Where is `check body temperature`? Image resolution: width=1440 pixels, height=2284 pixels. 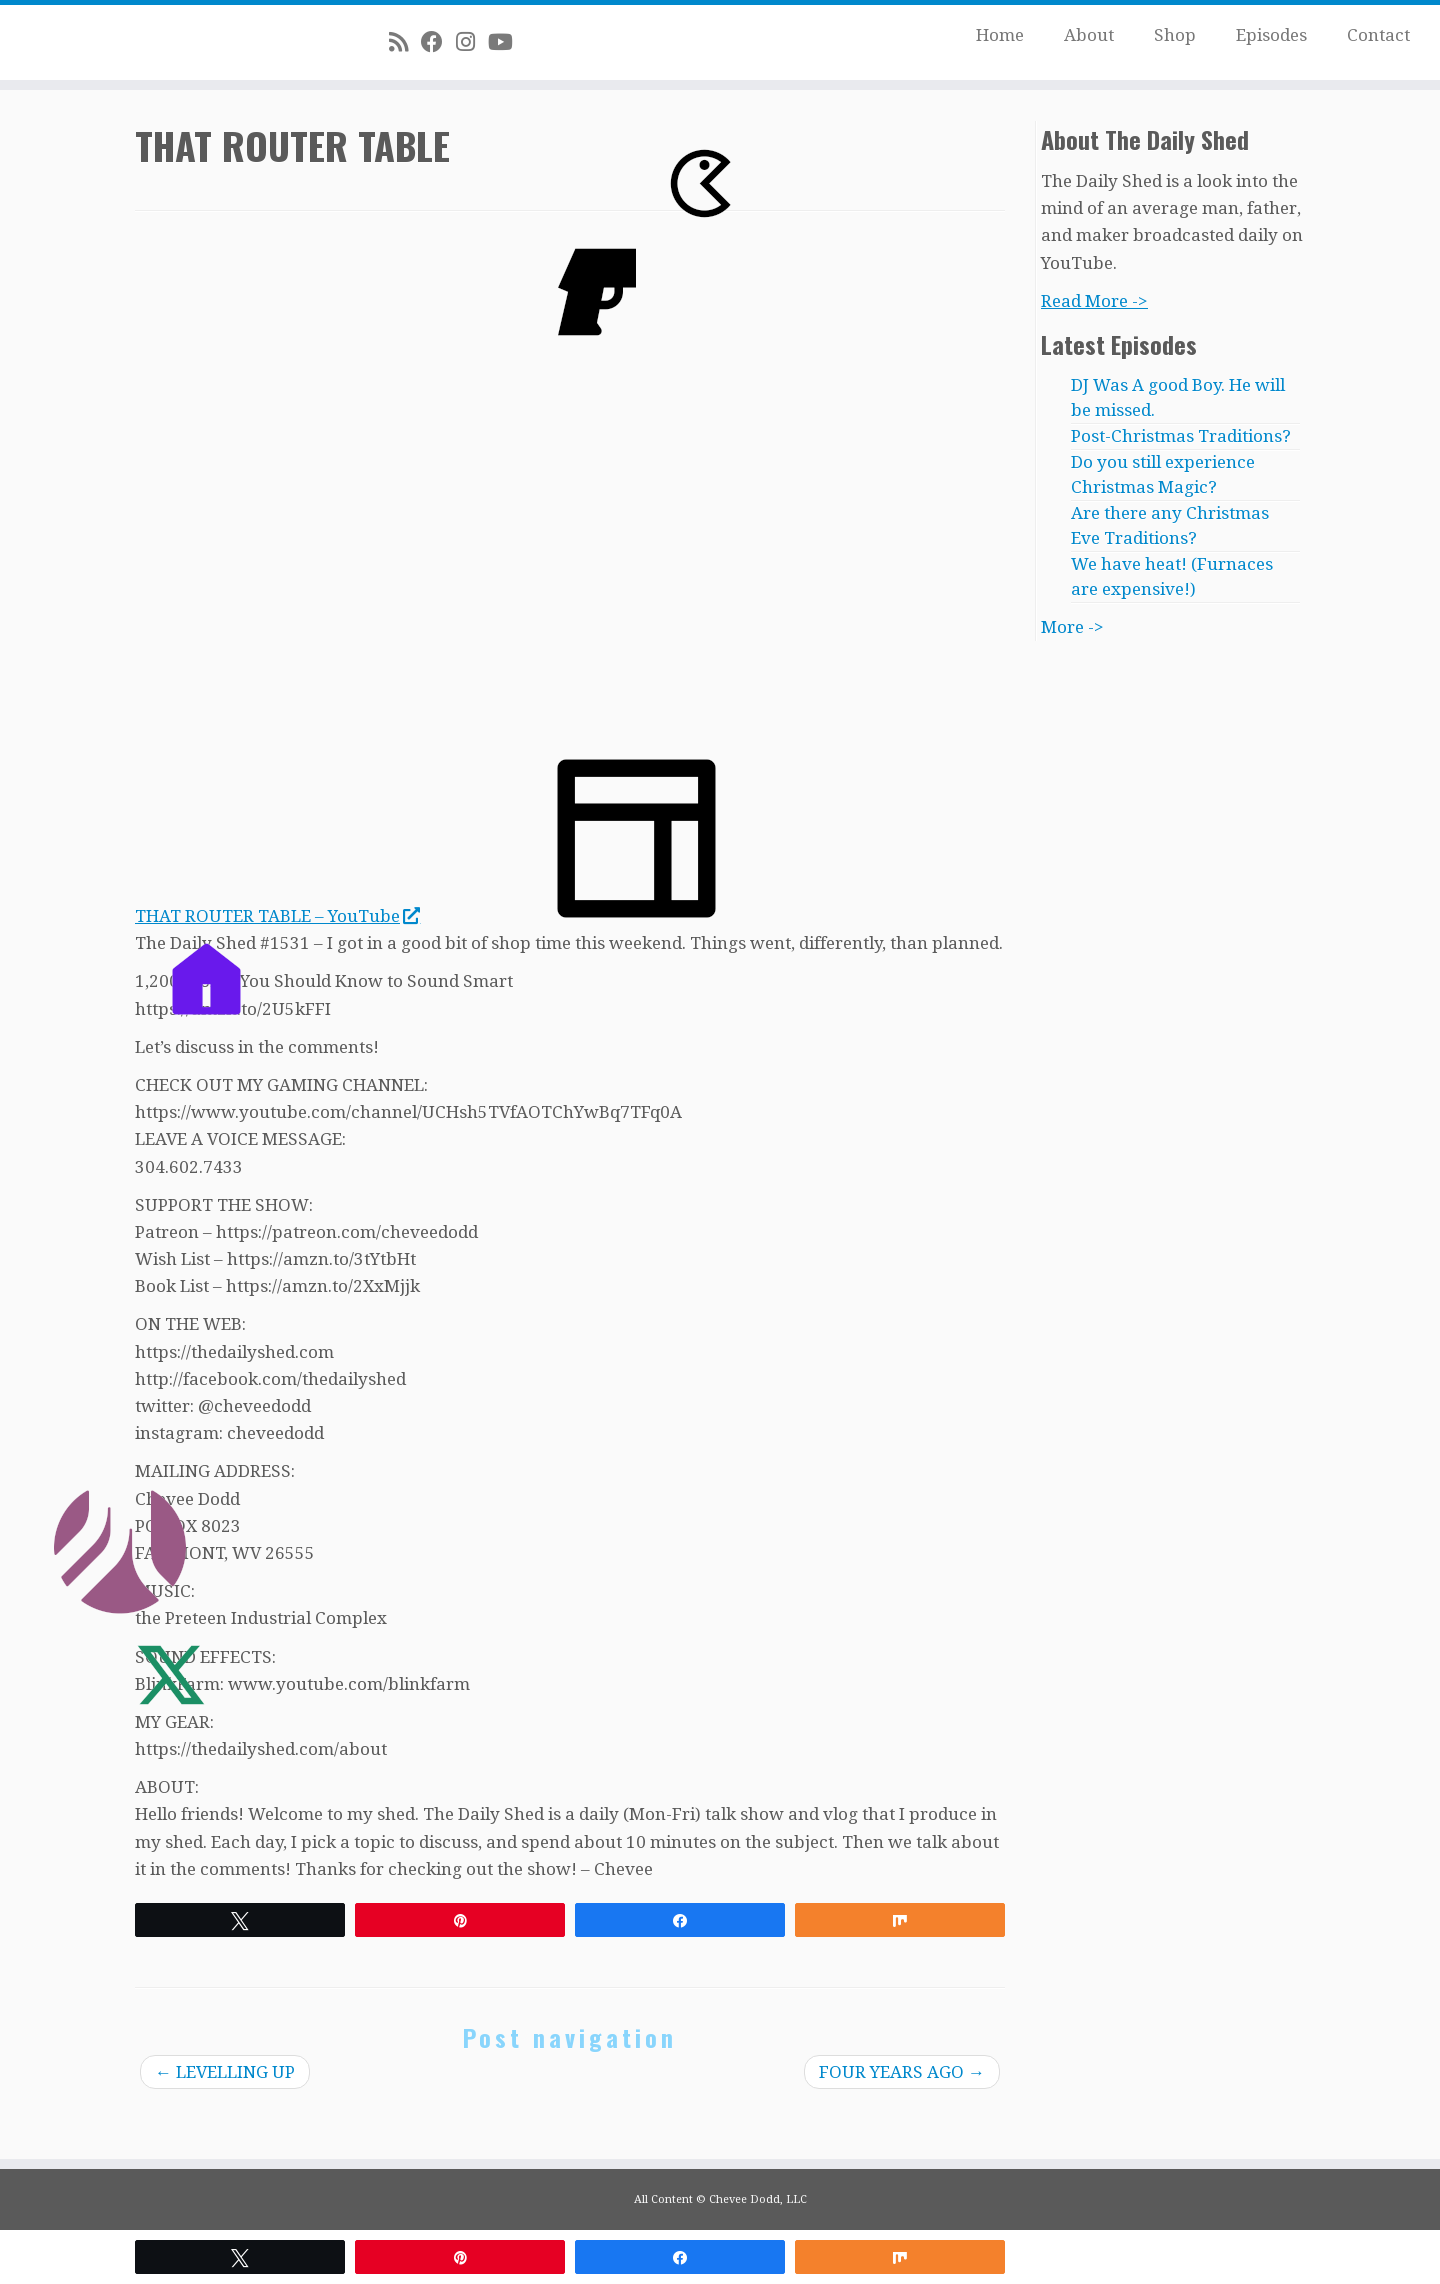
check body temperature is located at coordinates (597, 292).